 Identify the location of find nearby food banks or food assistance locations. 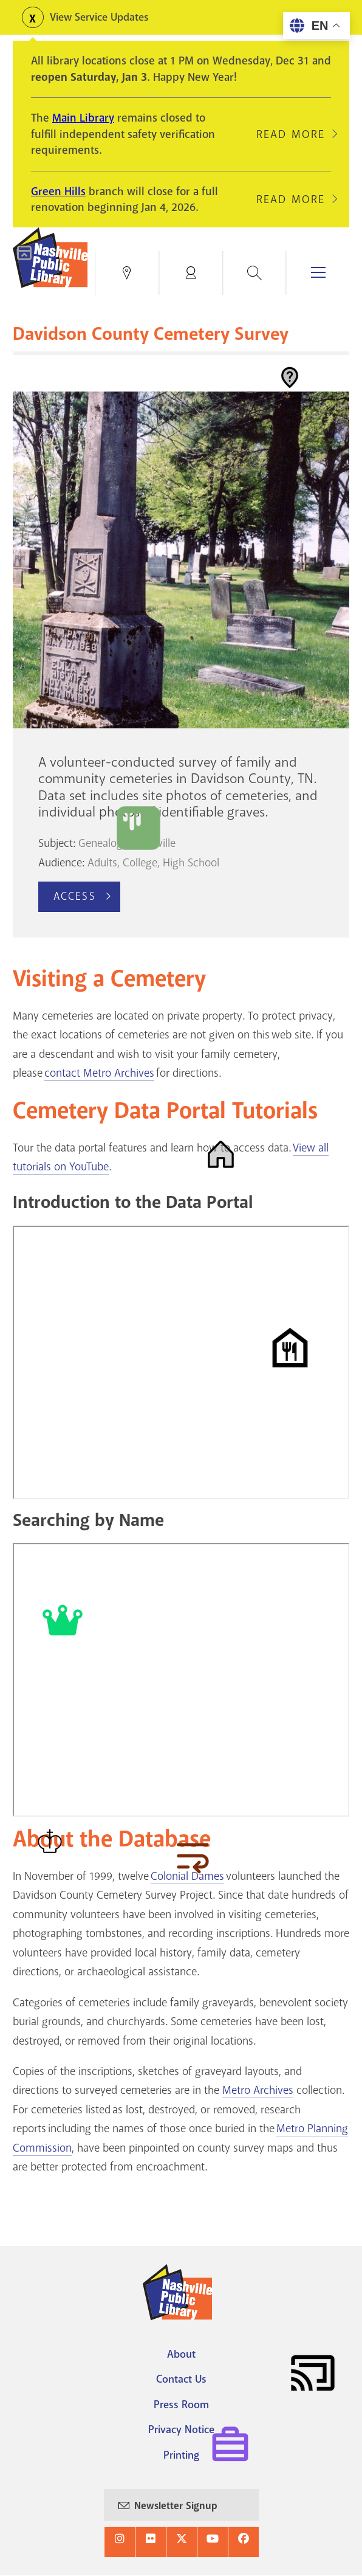
(290, 1347).